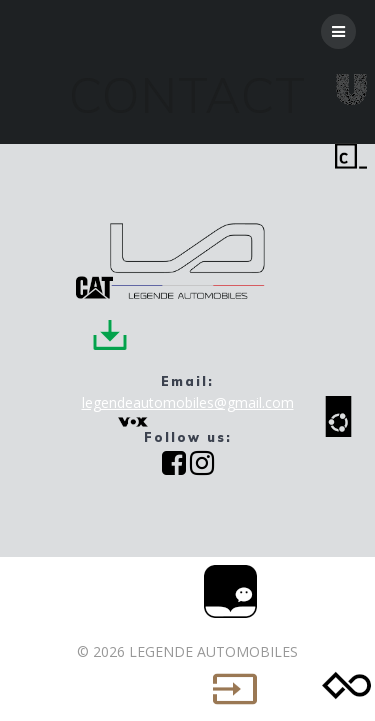 This screenshot has width=375, height=721. I want to click on vox media logo, so click(133, 422).